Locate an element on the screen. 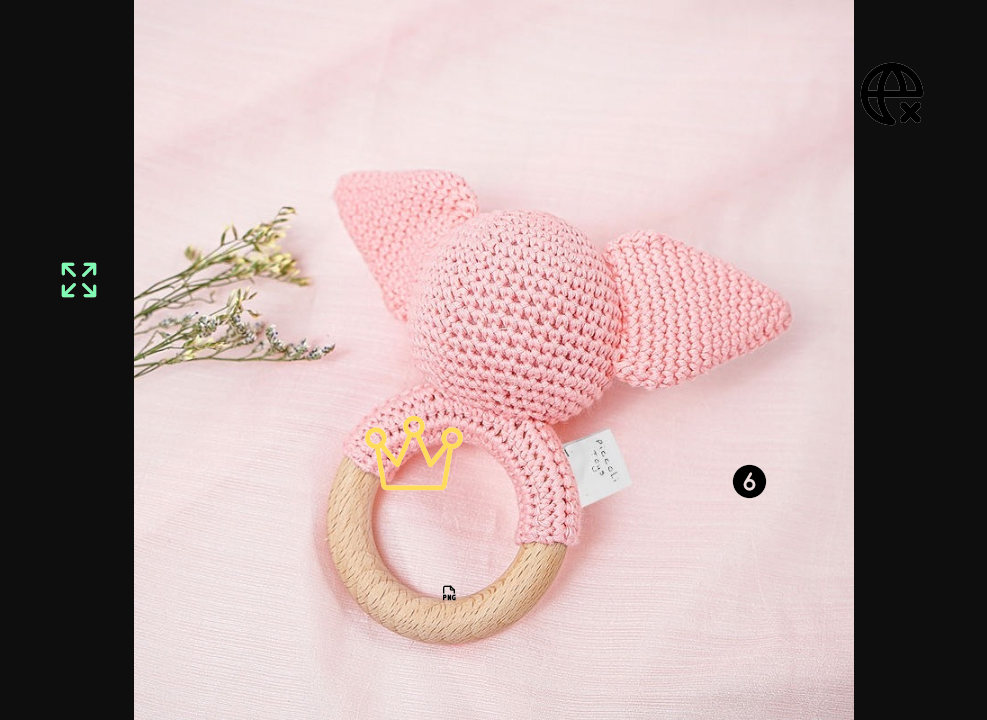 The image size is (987, 720). expand to fullscreen mode is located at coordinates (79, 280).